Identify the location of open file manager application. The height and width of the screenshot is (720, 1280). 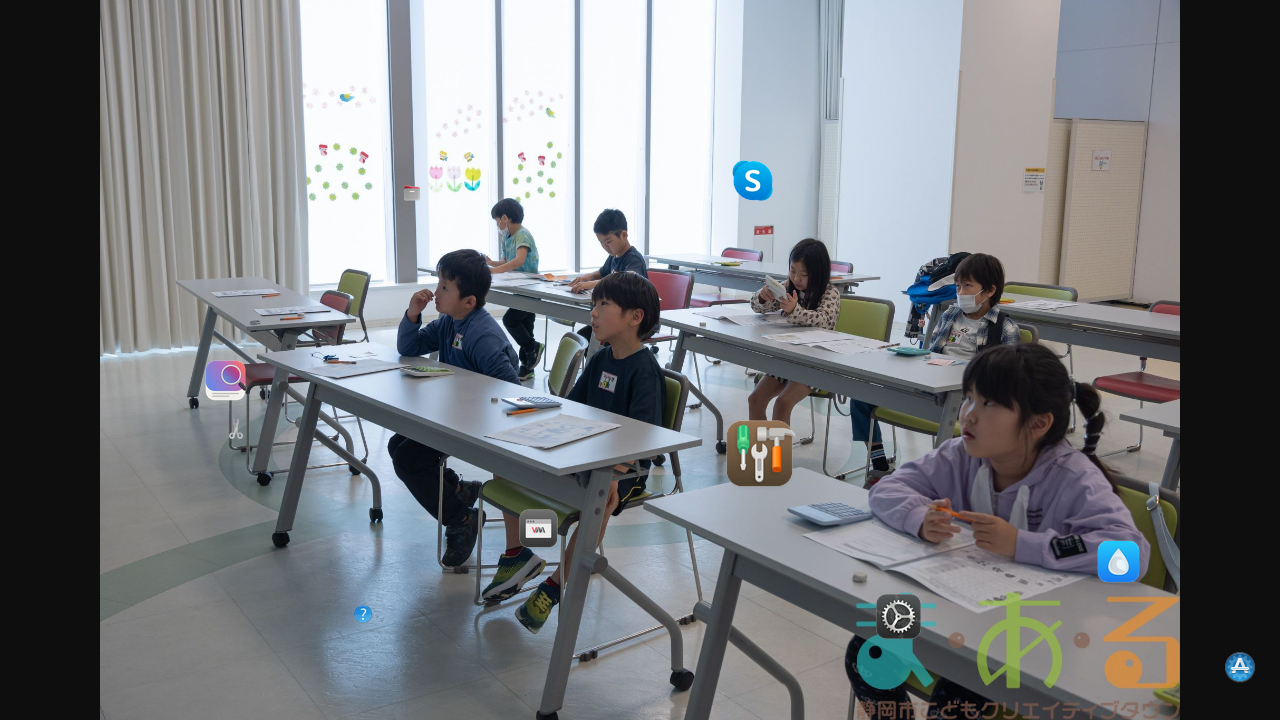
(412, 193).